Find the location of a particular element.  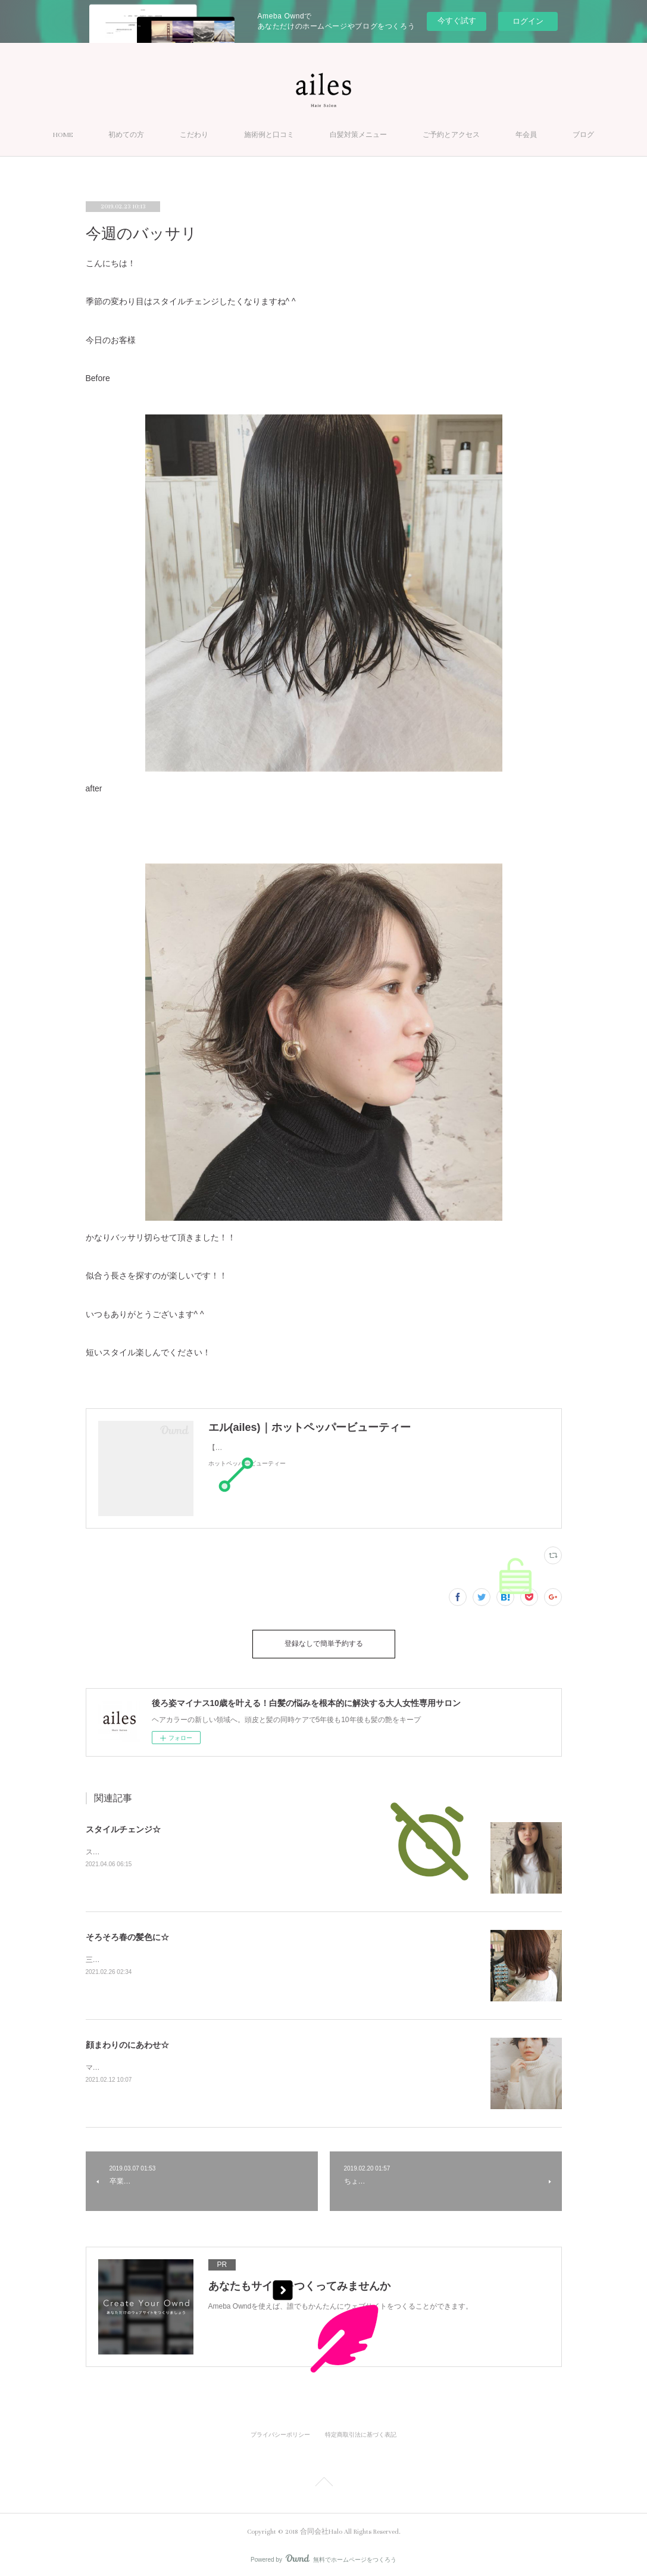

draw a line between two points is located at coordinates (236, 1474).